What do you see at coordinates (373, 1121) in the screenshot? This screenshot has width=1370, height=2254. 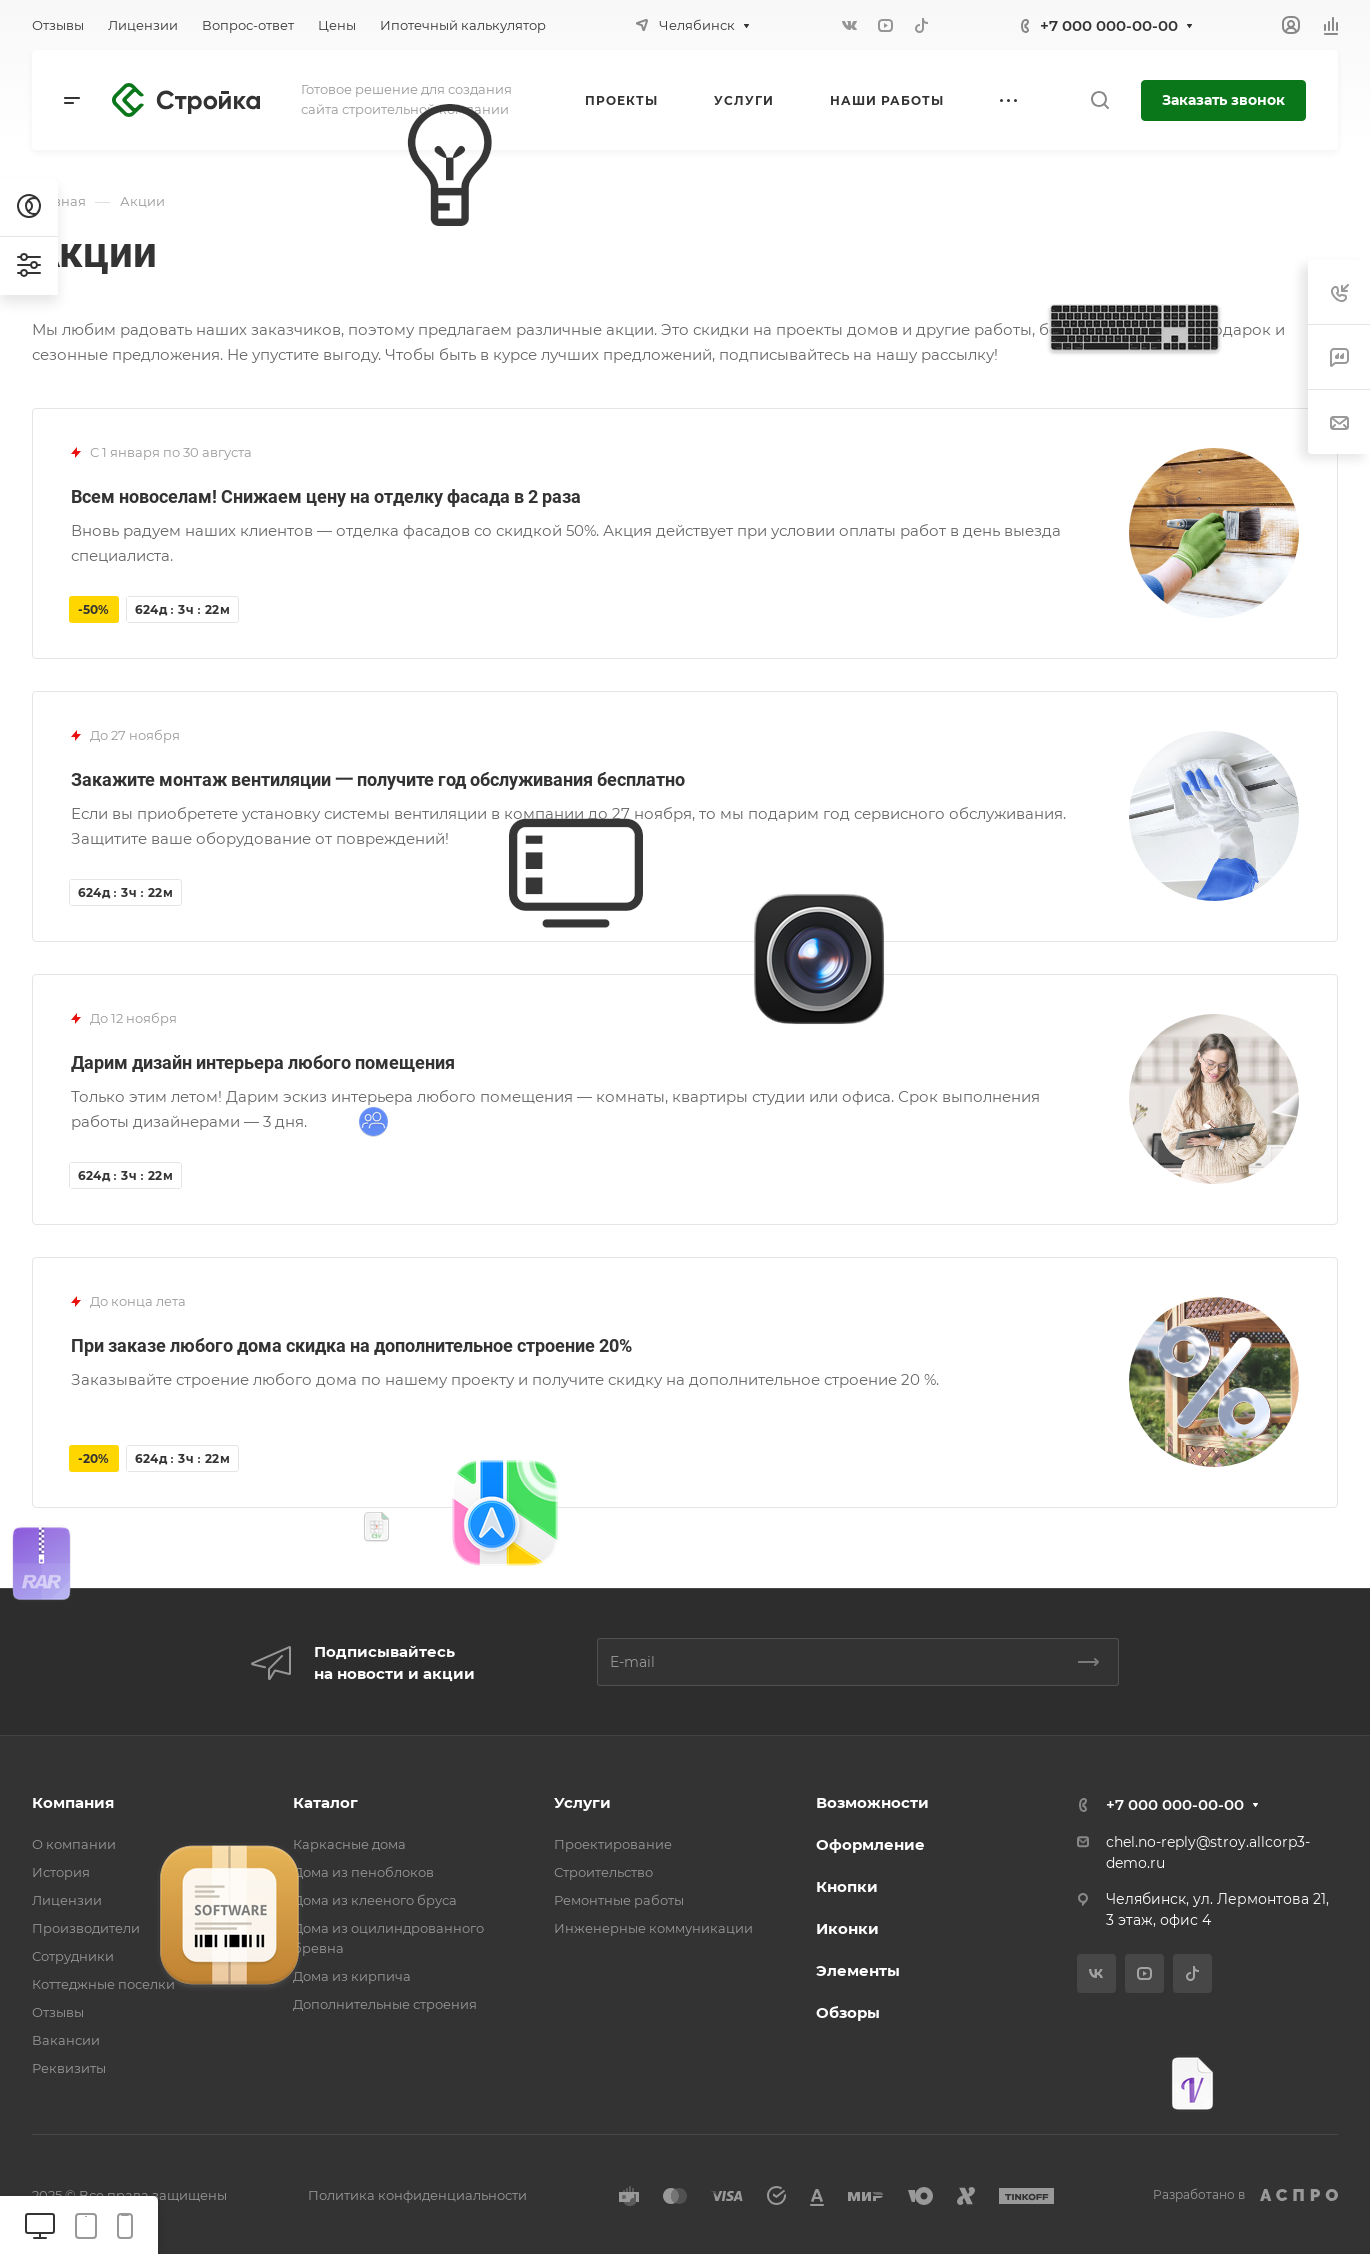 I see `access user accounts and settings` at bounding box center [373, 1121].